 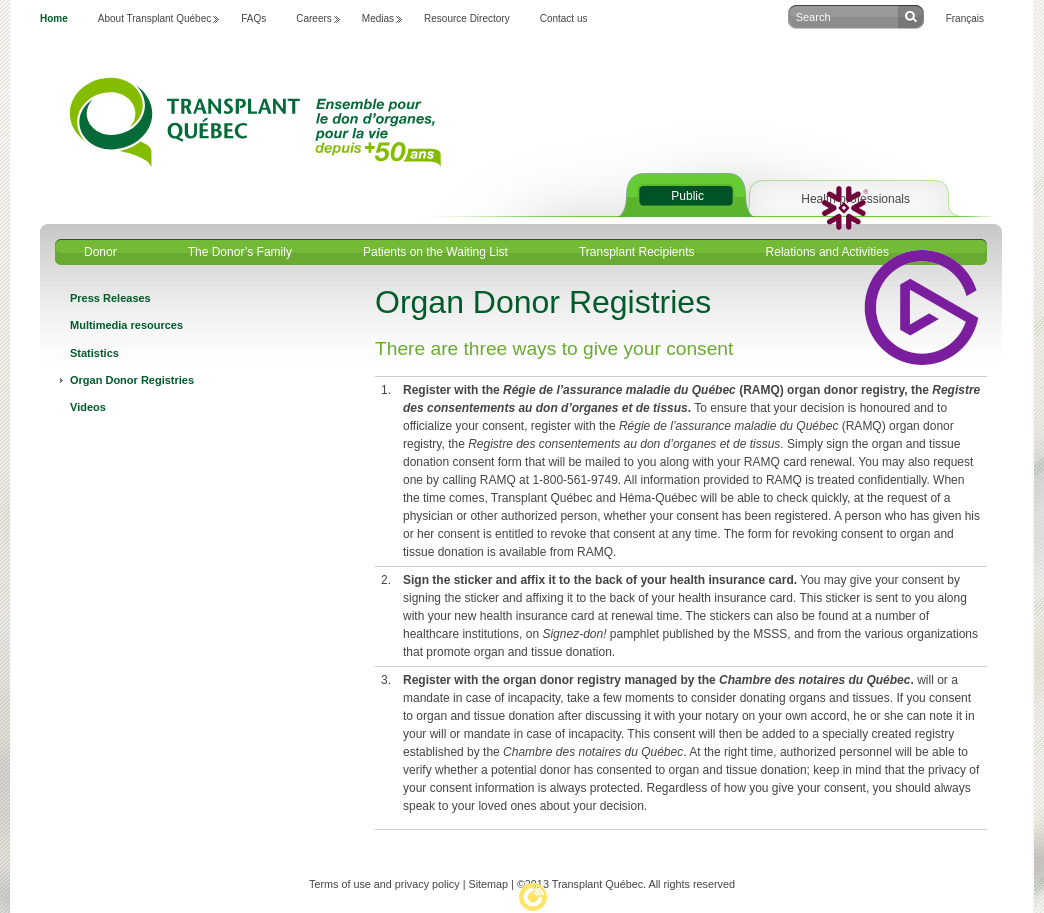 What do you see at coordinates (533, 897) in the screenshot?
I see `open the Player FM podcast app` at bounding box center [533, 897].